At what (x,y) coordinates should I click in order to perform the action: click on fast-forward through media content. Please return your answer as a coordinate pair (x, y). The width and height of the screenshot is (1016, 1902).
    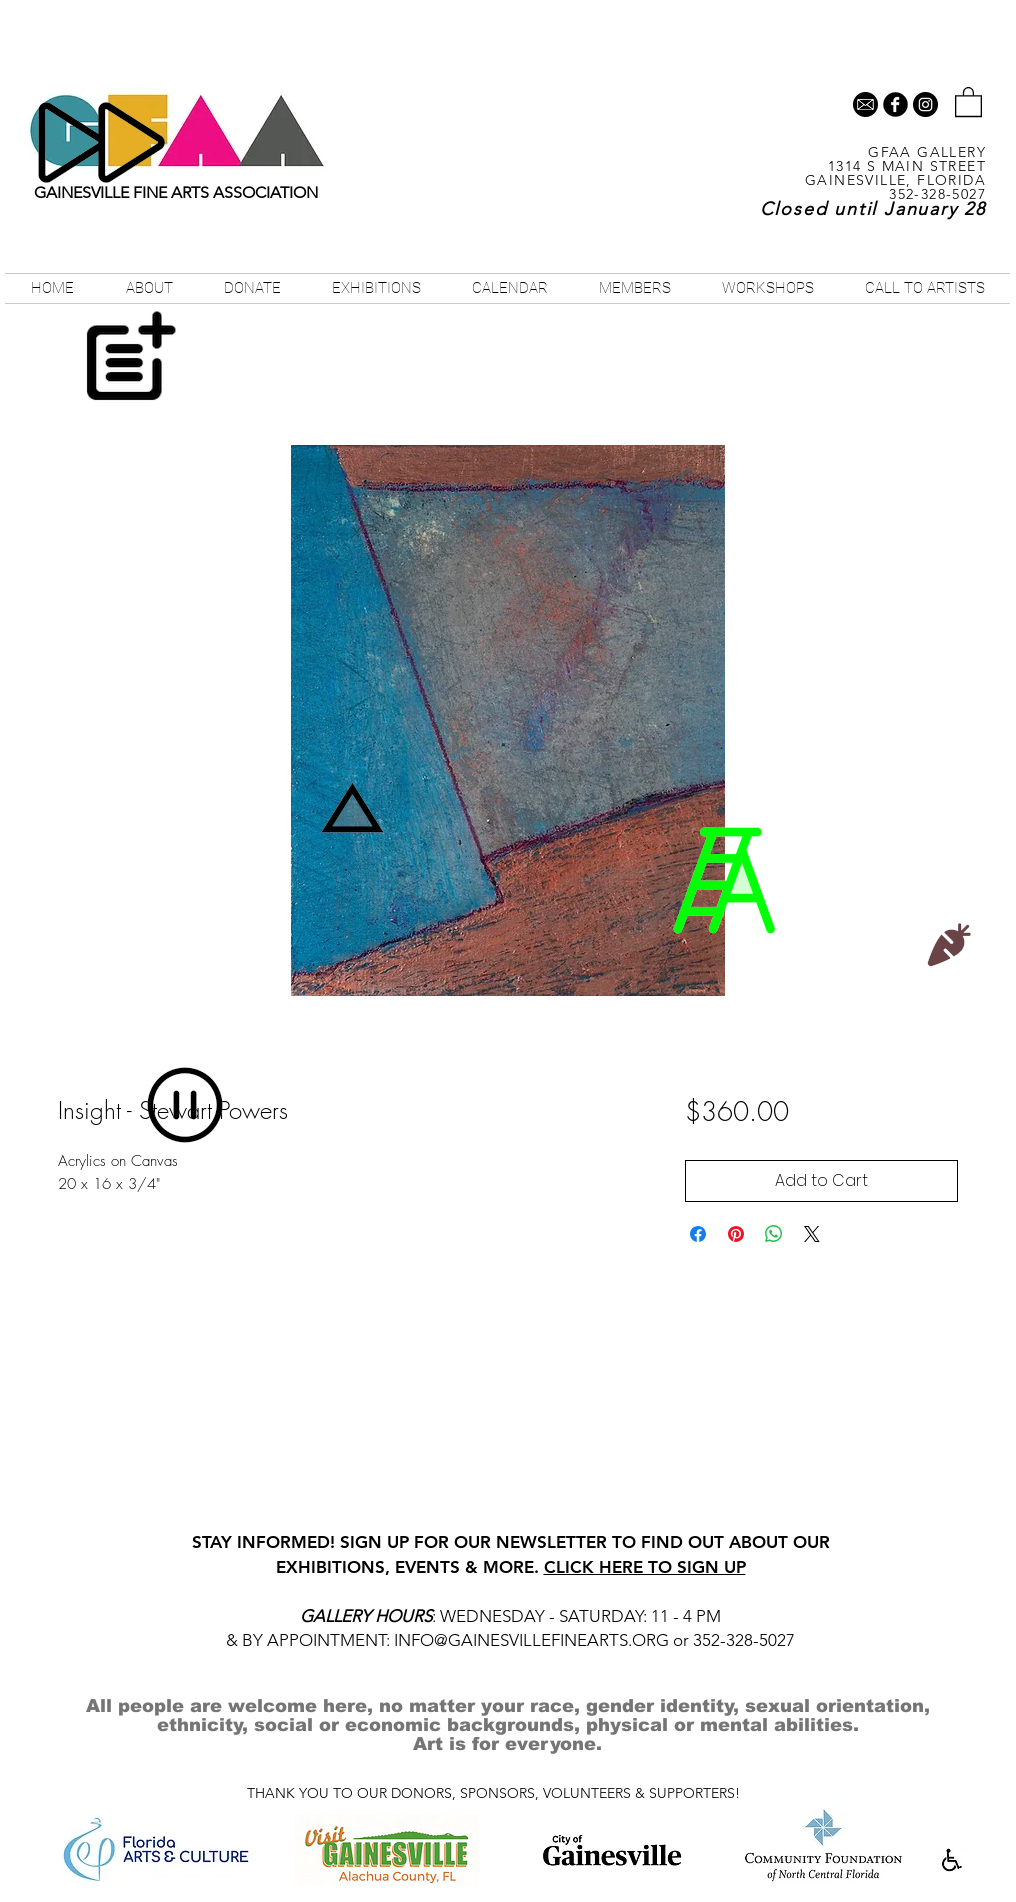
    Looking at the image, I should click on (92, 142).